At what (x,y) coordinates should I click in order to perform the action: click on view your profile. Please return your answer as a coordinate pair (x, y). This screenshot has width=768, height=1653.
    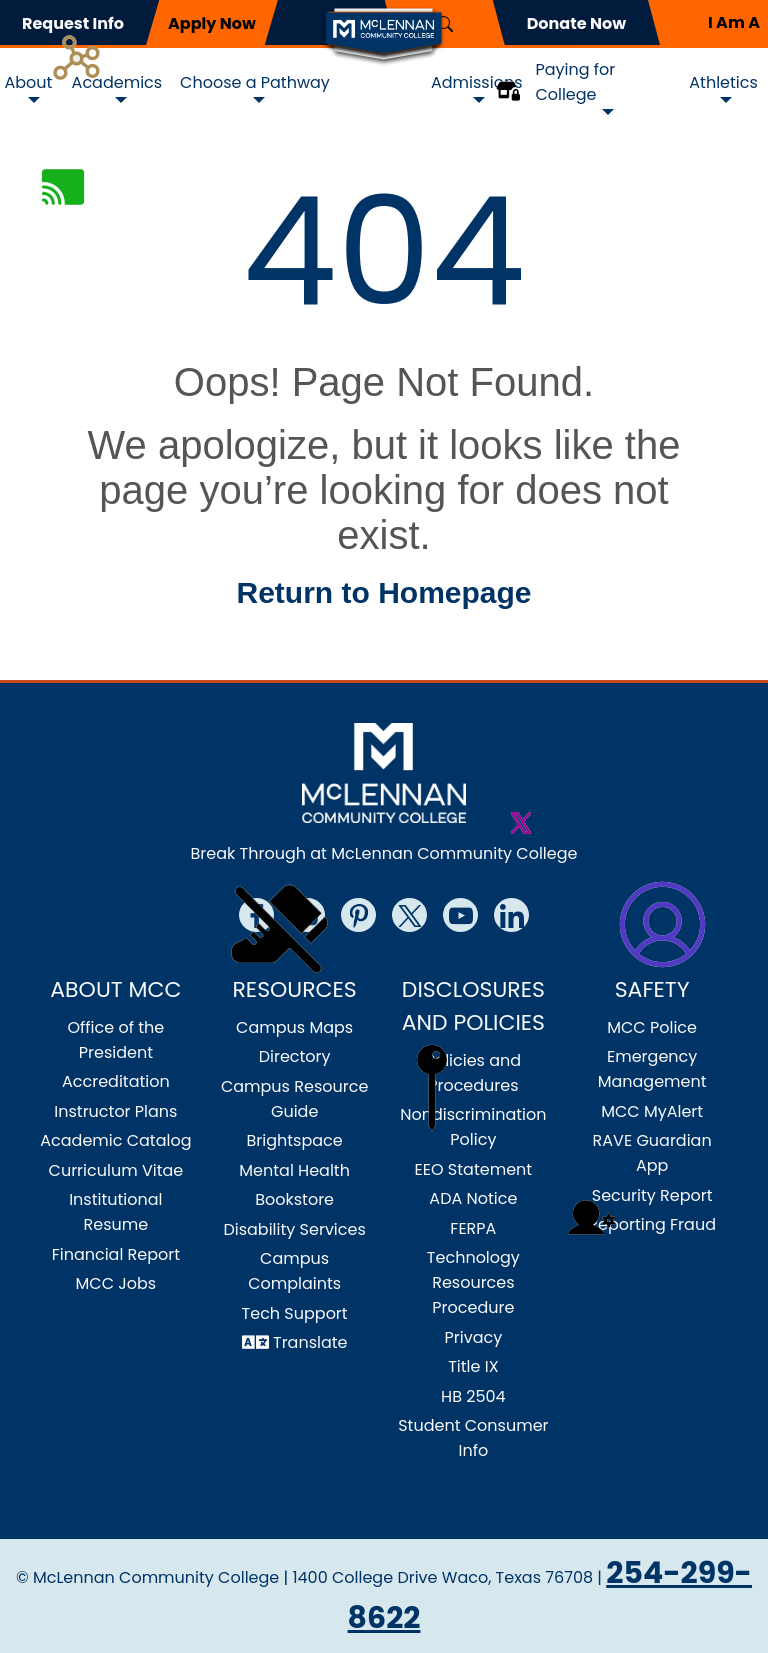
    Looking at the image, I should click on (662, 924).